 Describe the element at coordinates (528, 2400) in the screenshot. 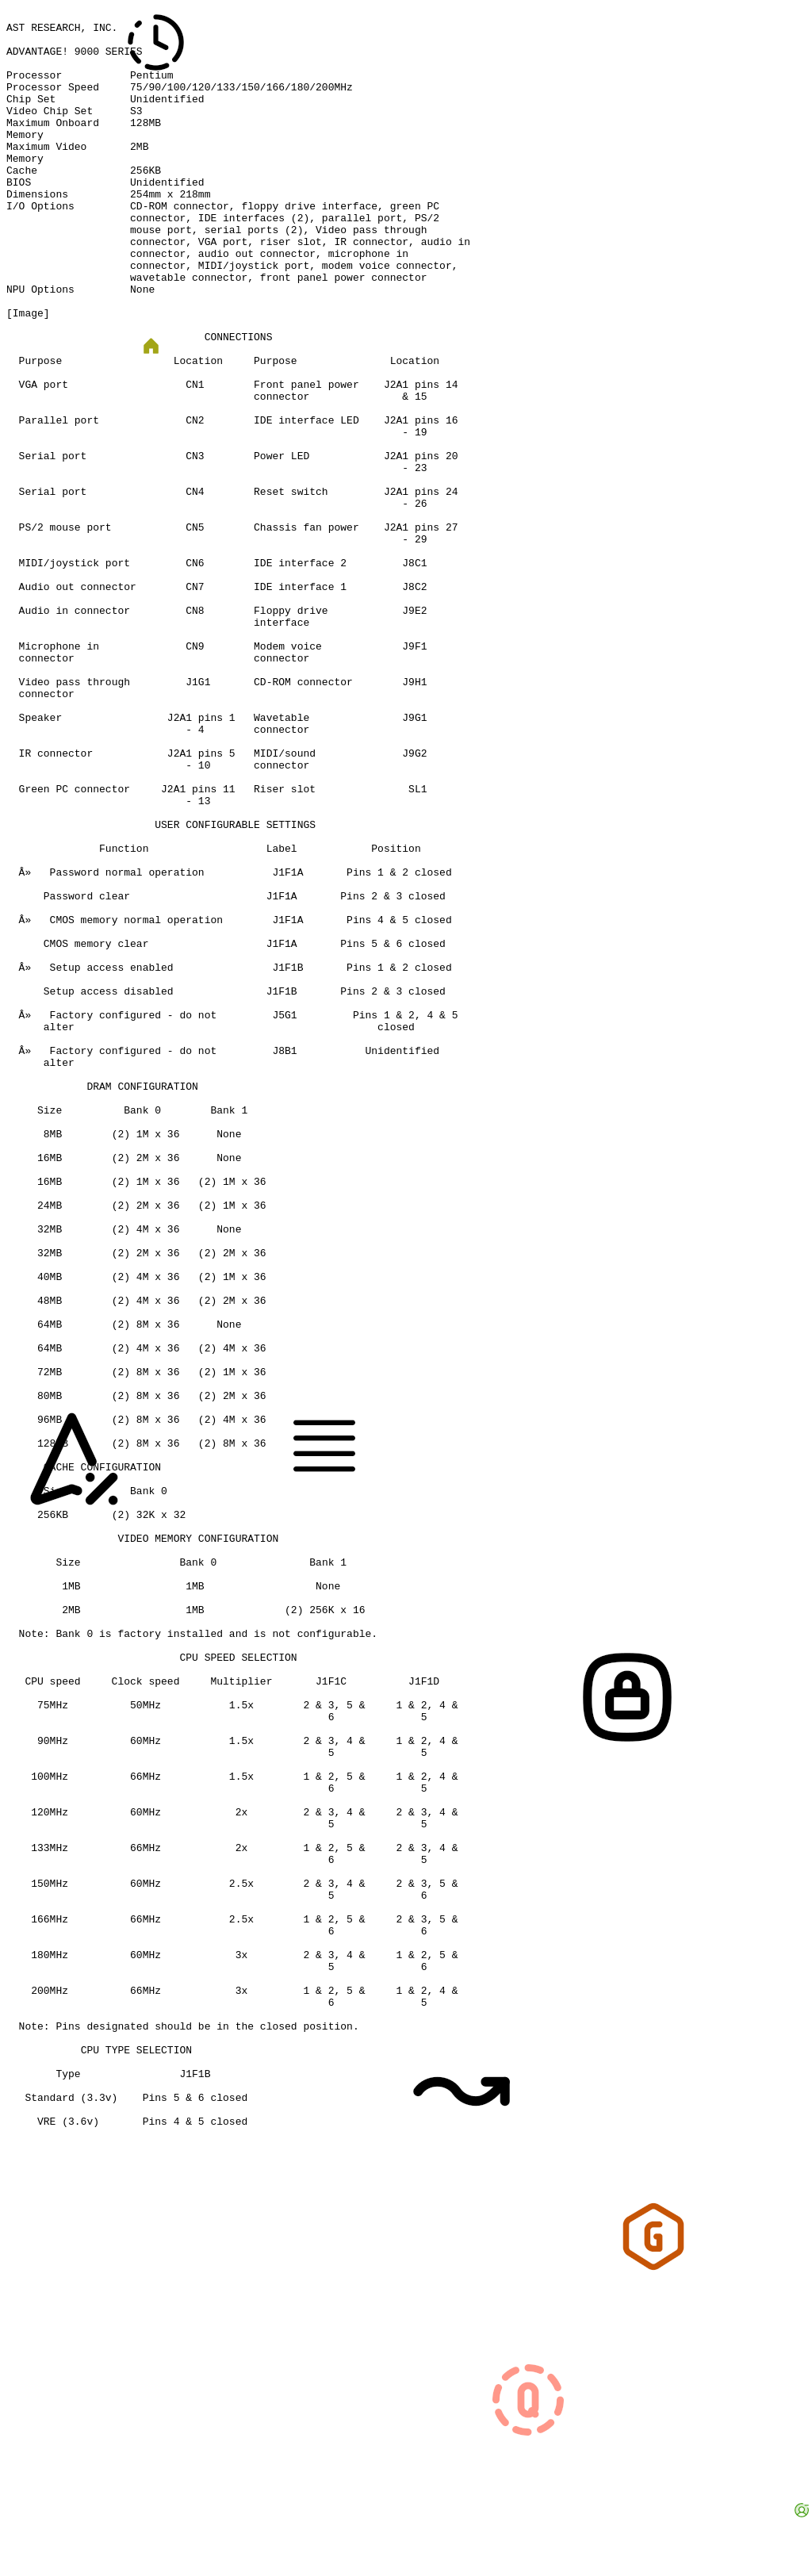

I see `indicates a pending or in-progress queue item` at that location.